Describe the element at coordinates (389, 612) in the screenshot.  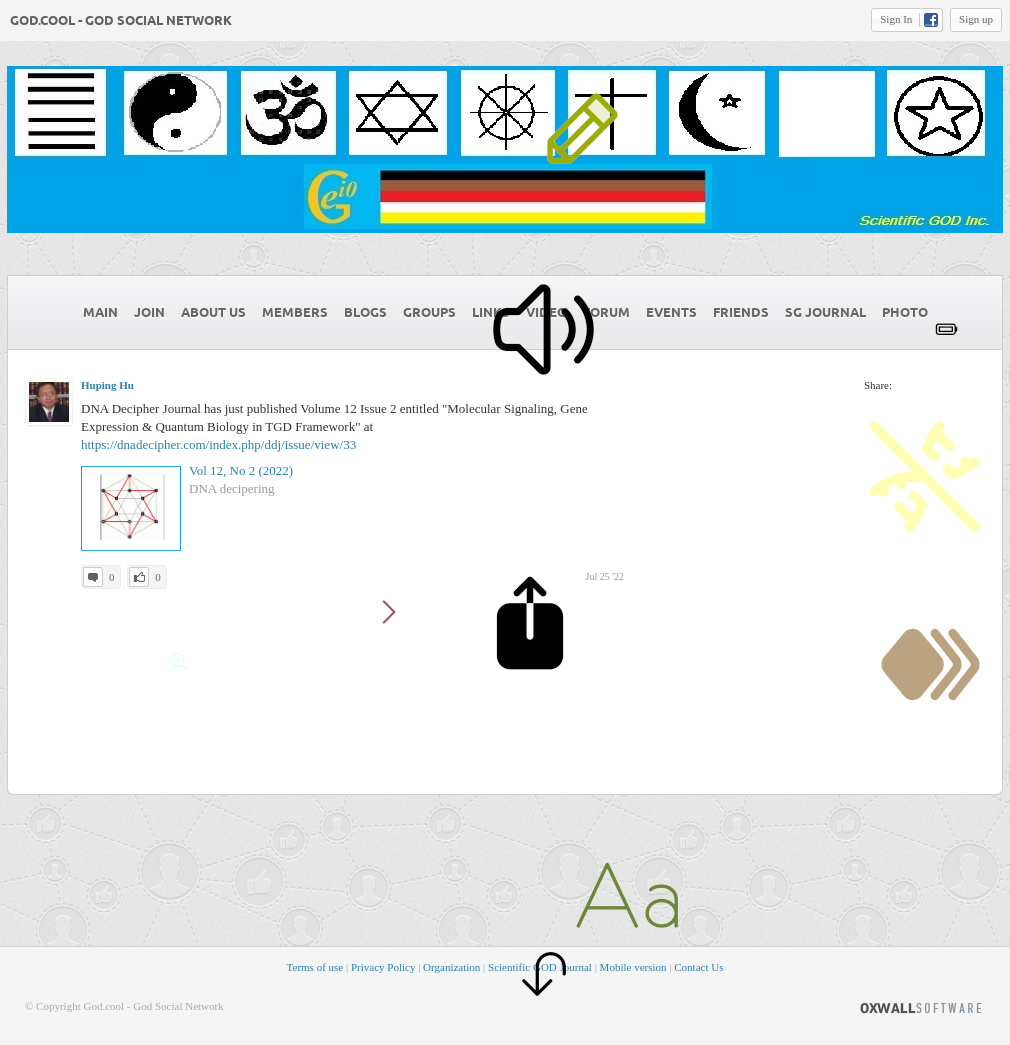
I see `navigate to the next item or page` at that location.